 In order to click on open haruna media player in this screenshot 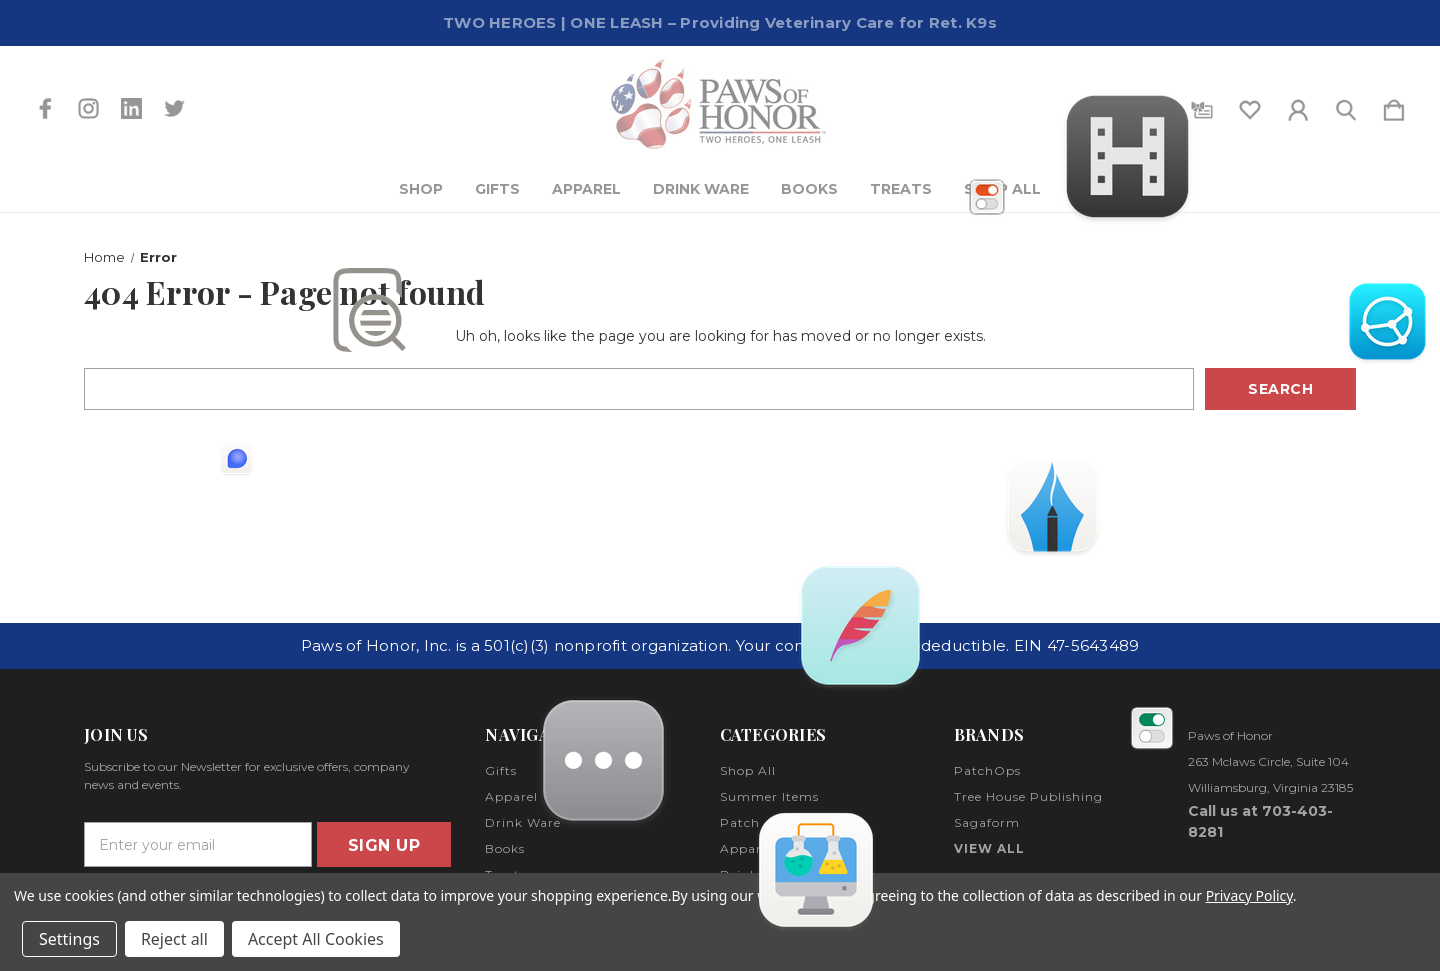, I will do `click(1127, 156)`.